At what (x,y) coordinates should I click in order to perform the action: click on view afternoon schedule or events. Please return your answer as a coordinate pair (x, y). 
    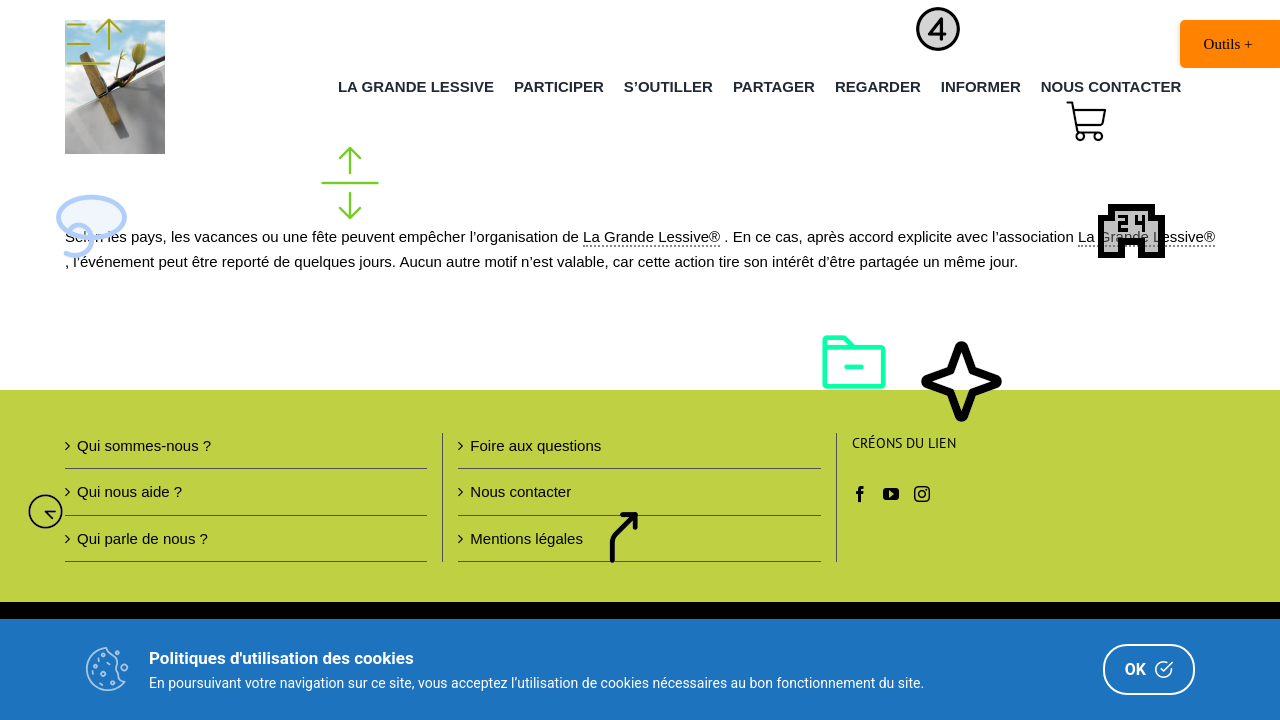
    Looking at the image, I should click on (45, 511).